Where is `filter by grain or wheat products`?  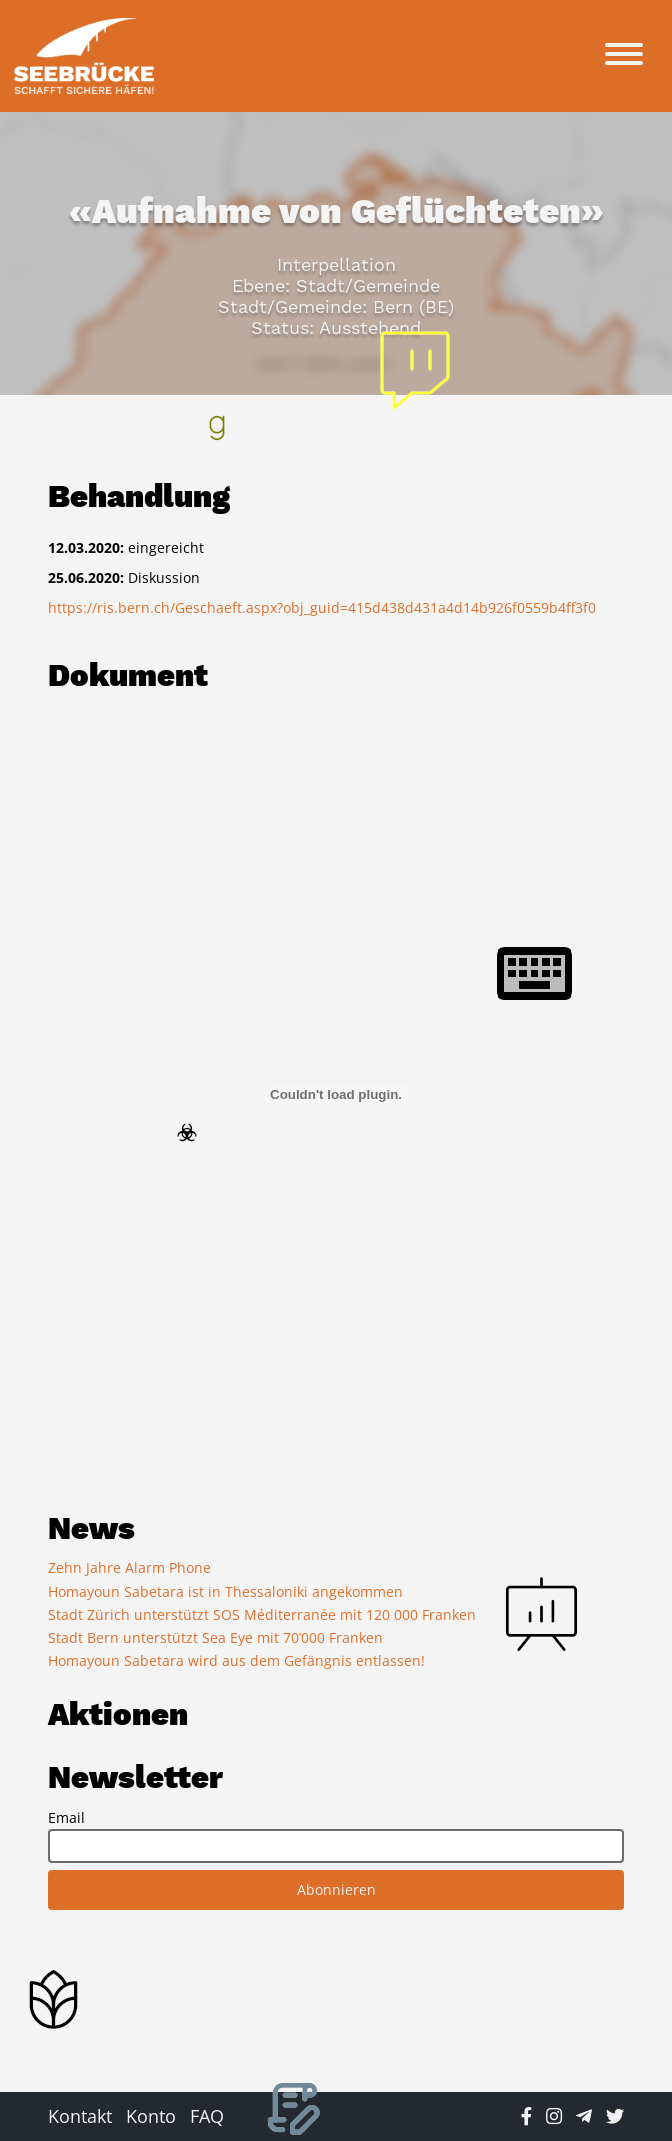
filter by grain or wheat products is located at coordinates (53, 2000).